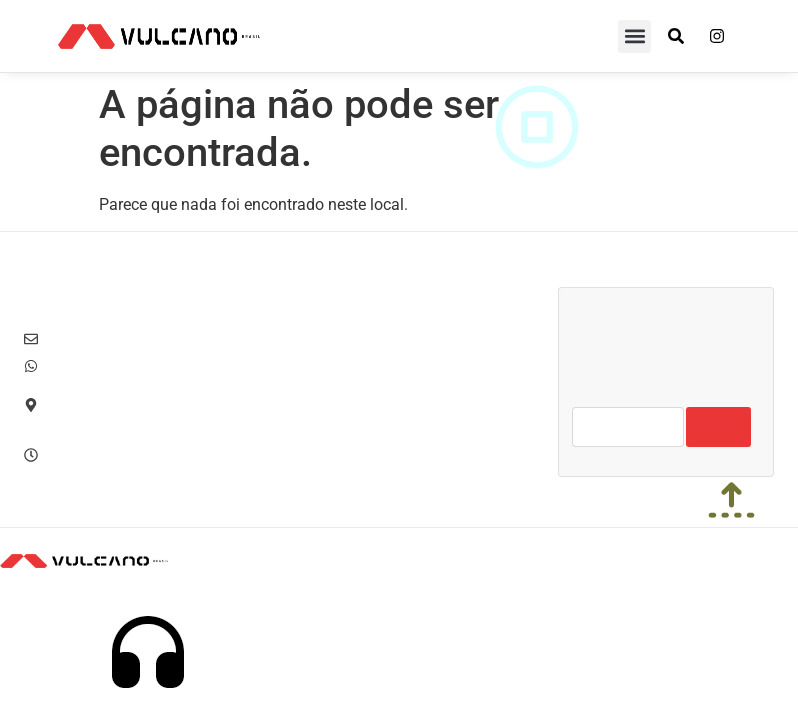 This screenshot has height=720, width=798. What do you see at coordinates (148, 652) in the screenshot?
I see `access audio or music playback` at bounding box center [148, 652].